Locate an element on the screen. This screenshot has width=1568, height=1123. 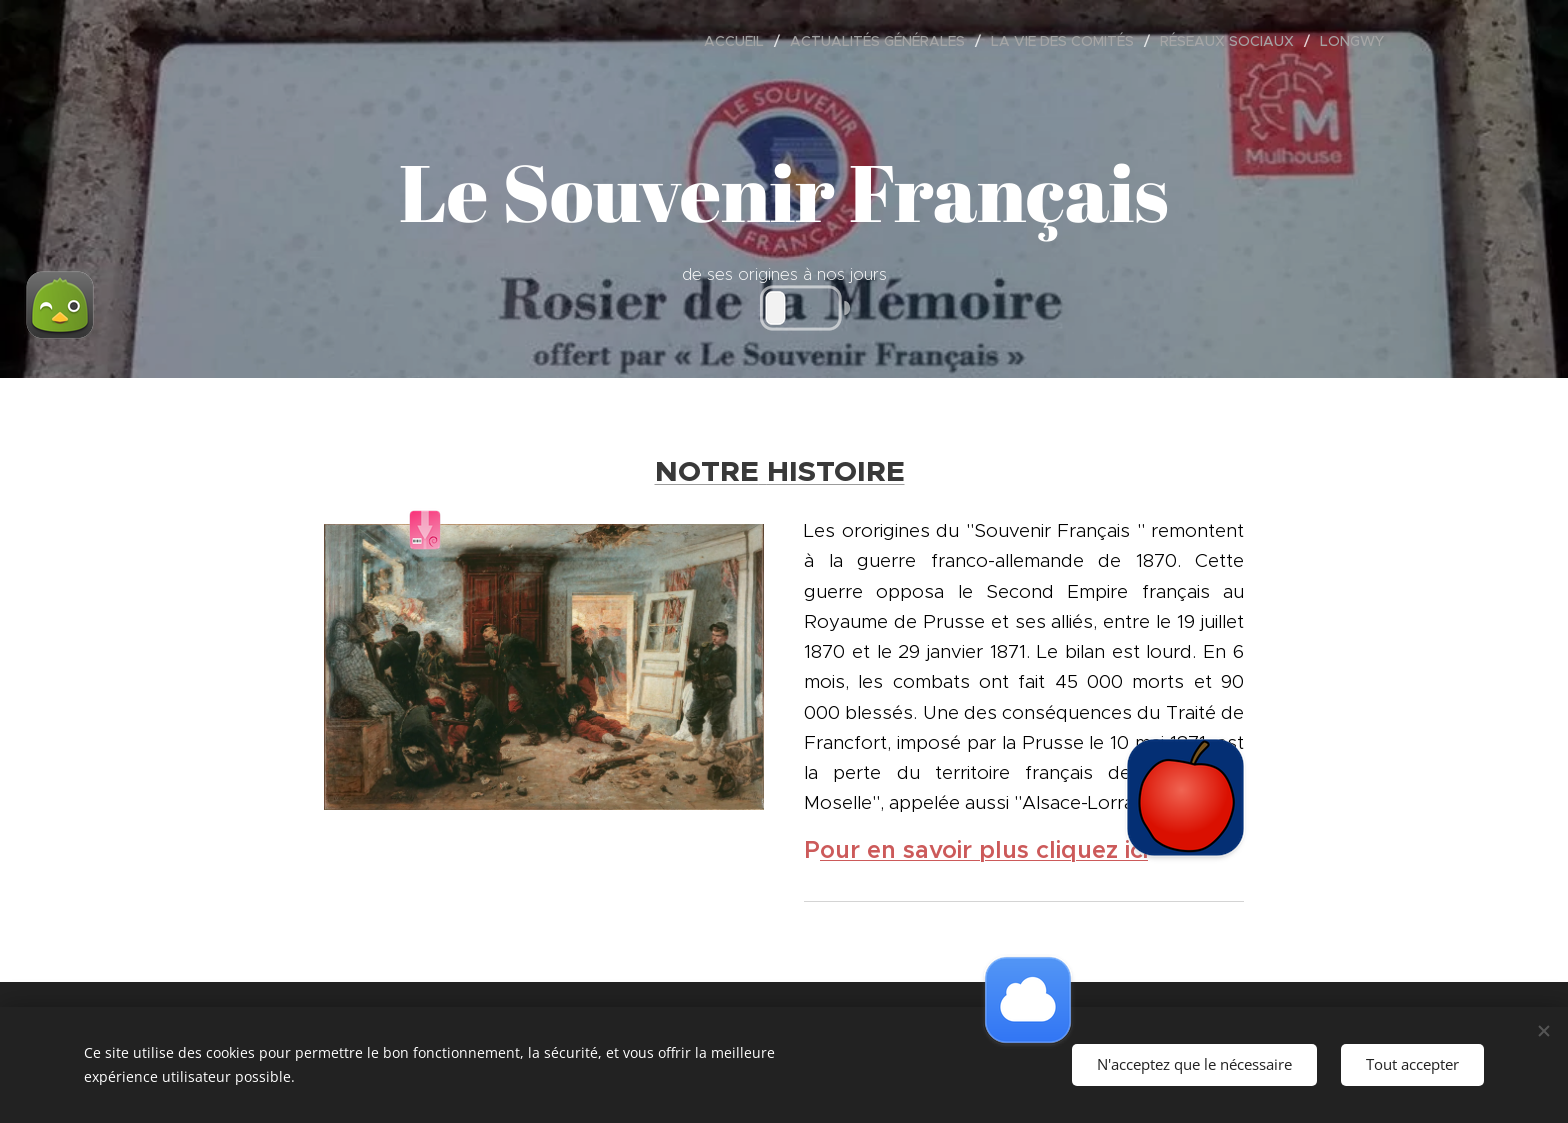
indicates battery is at 20% charge is located at coordinates (805, 308).